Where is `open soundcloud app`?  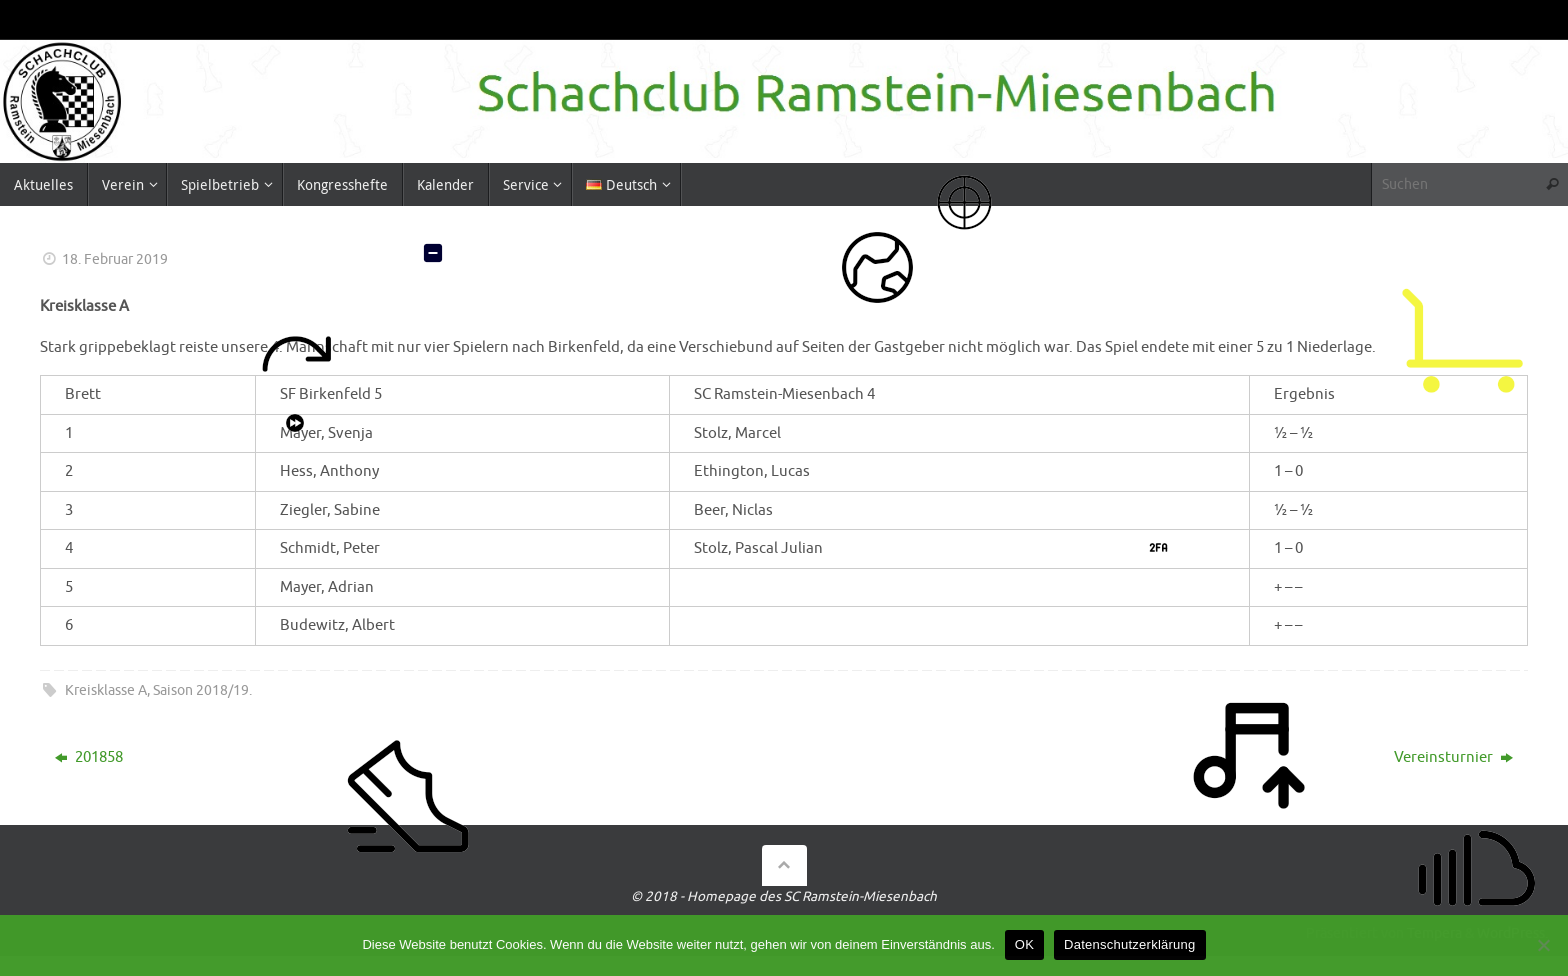
open soundcloud app is located at coordinates (1475, 872).